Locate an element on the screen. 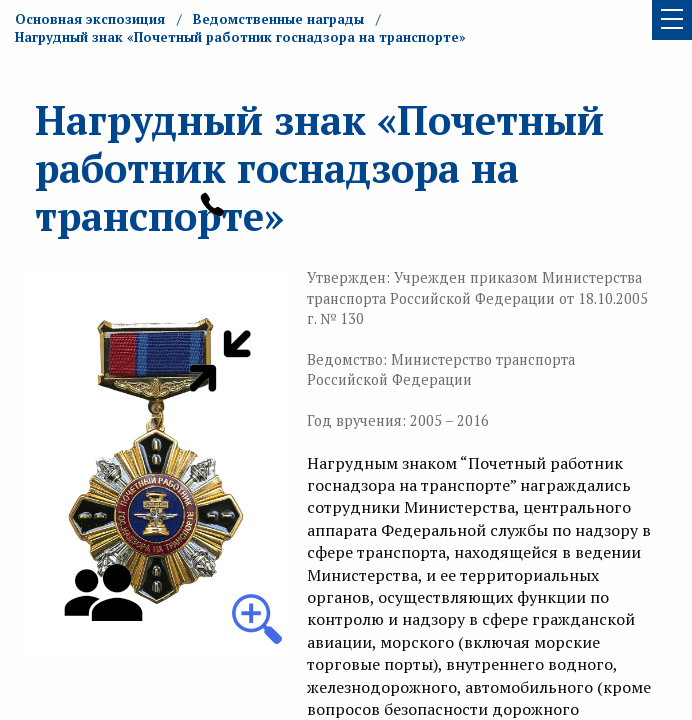 The image size is (692, 720). view contacts or people list is located at coordinates (103, 592).